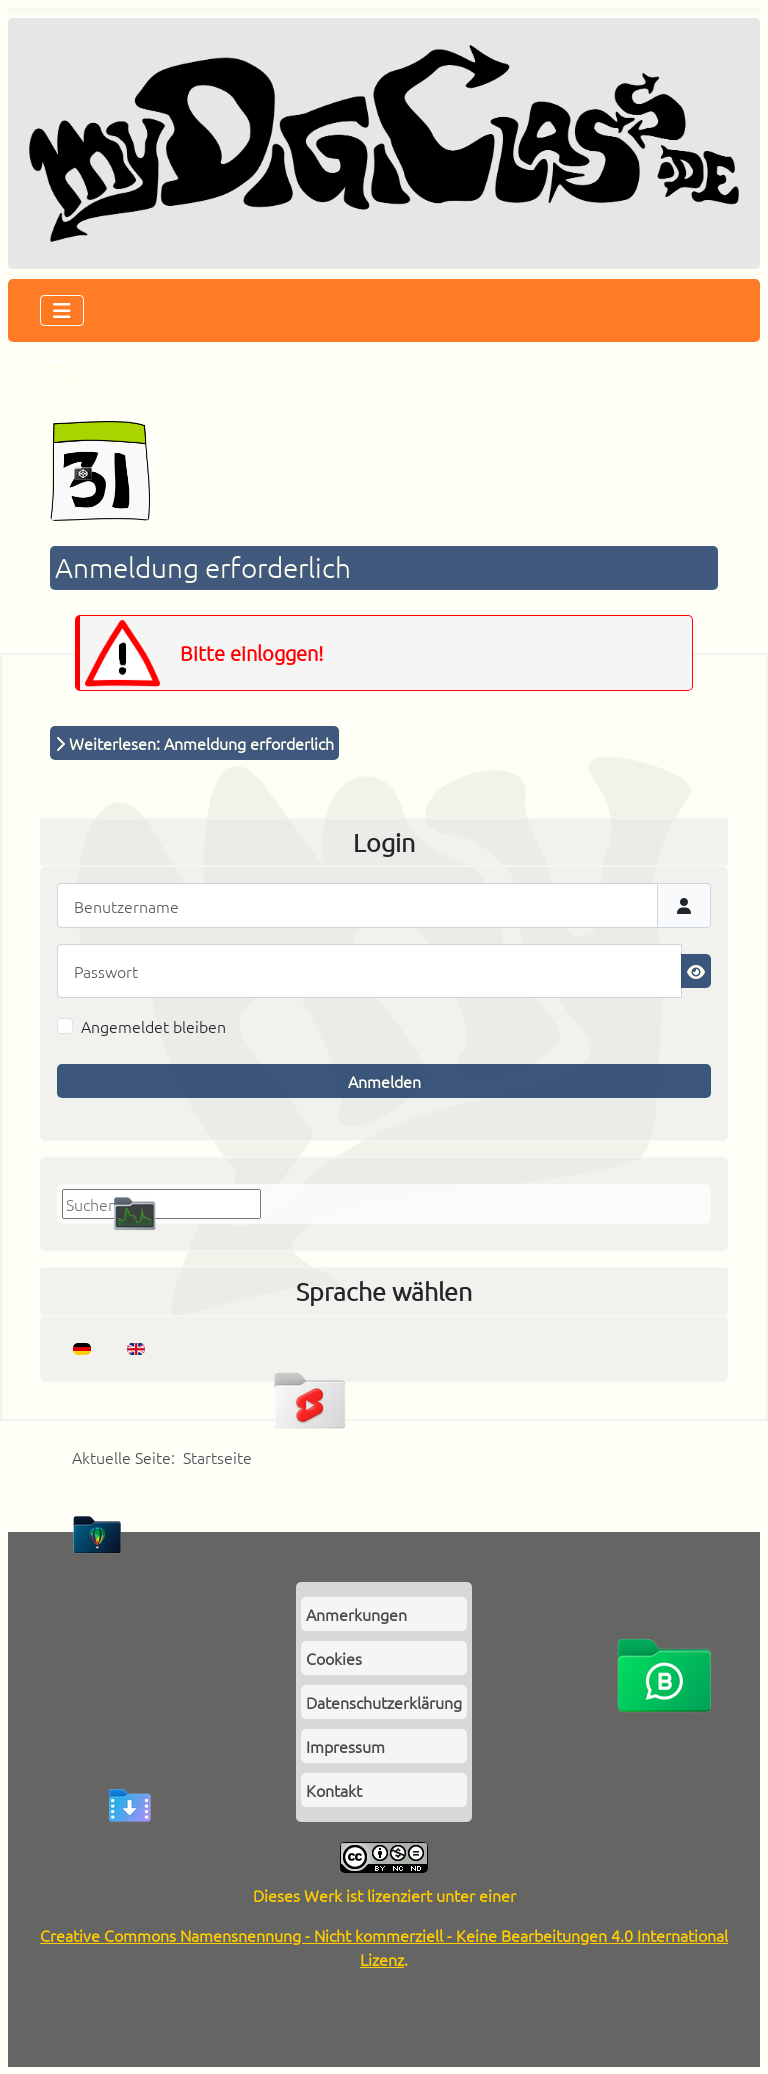 The image size is (768, 2074). What do you see at coordinates (129, 1806) in the screenshot?
I see `open folder containing downloaded videos` at bounding box center [129, 1806].